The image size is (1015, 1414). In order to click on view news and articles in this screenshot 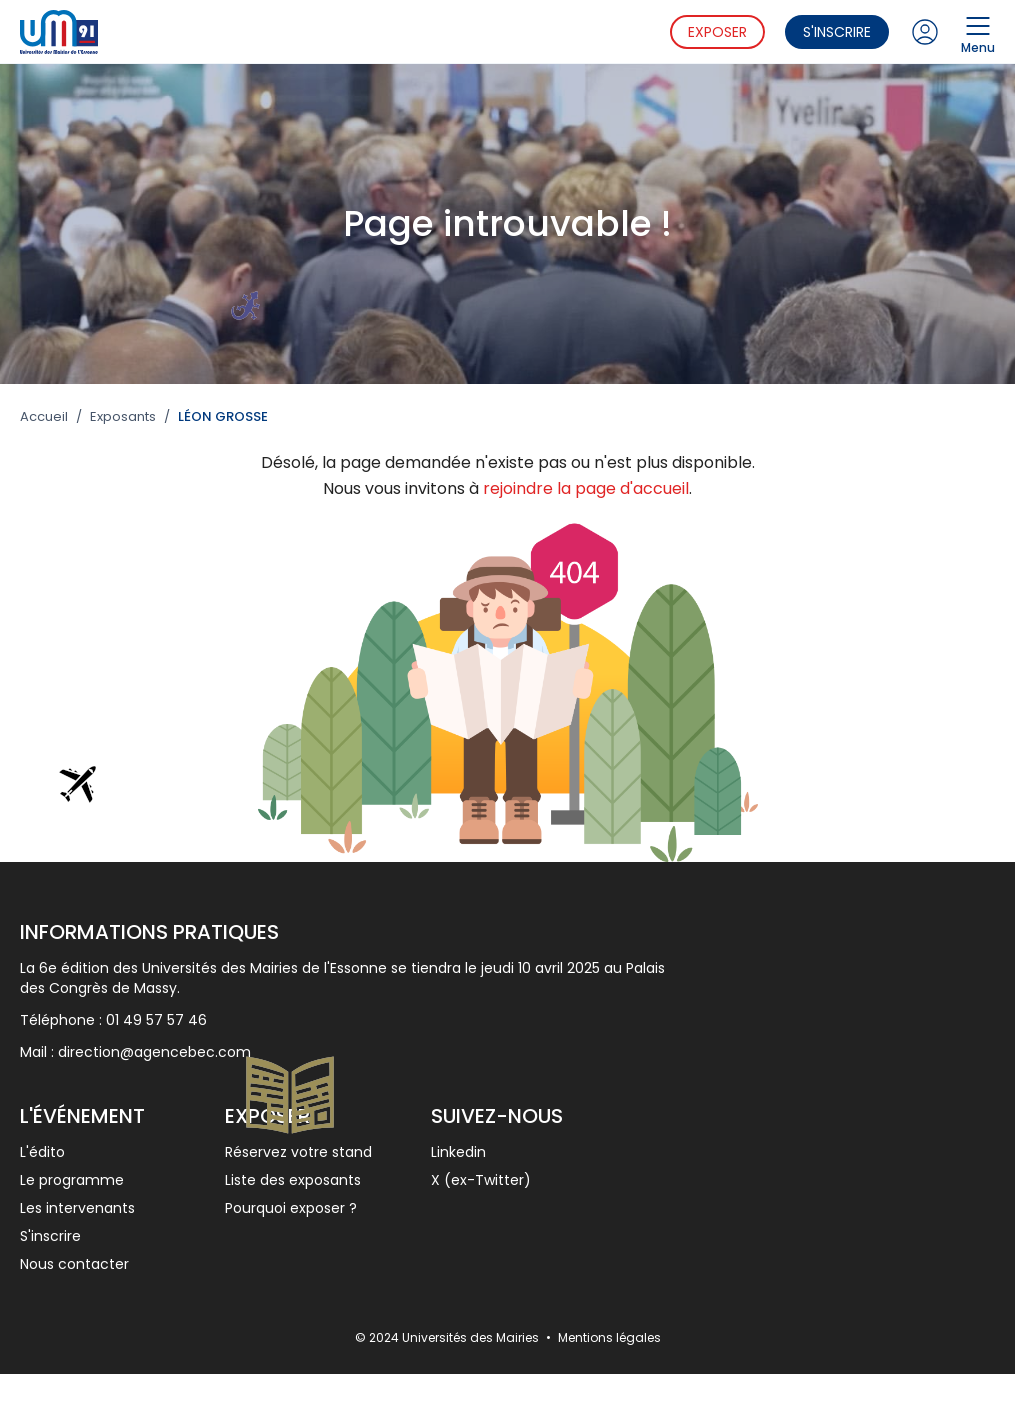, I will do `click(290, 1095)`.